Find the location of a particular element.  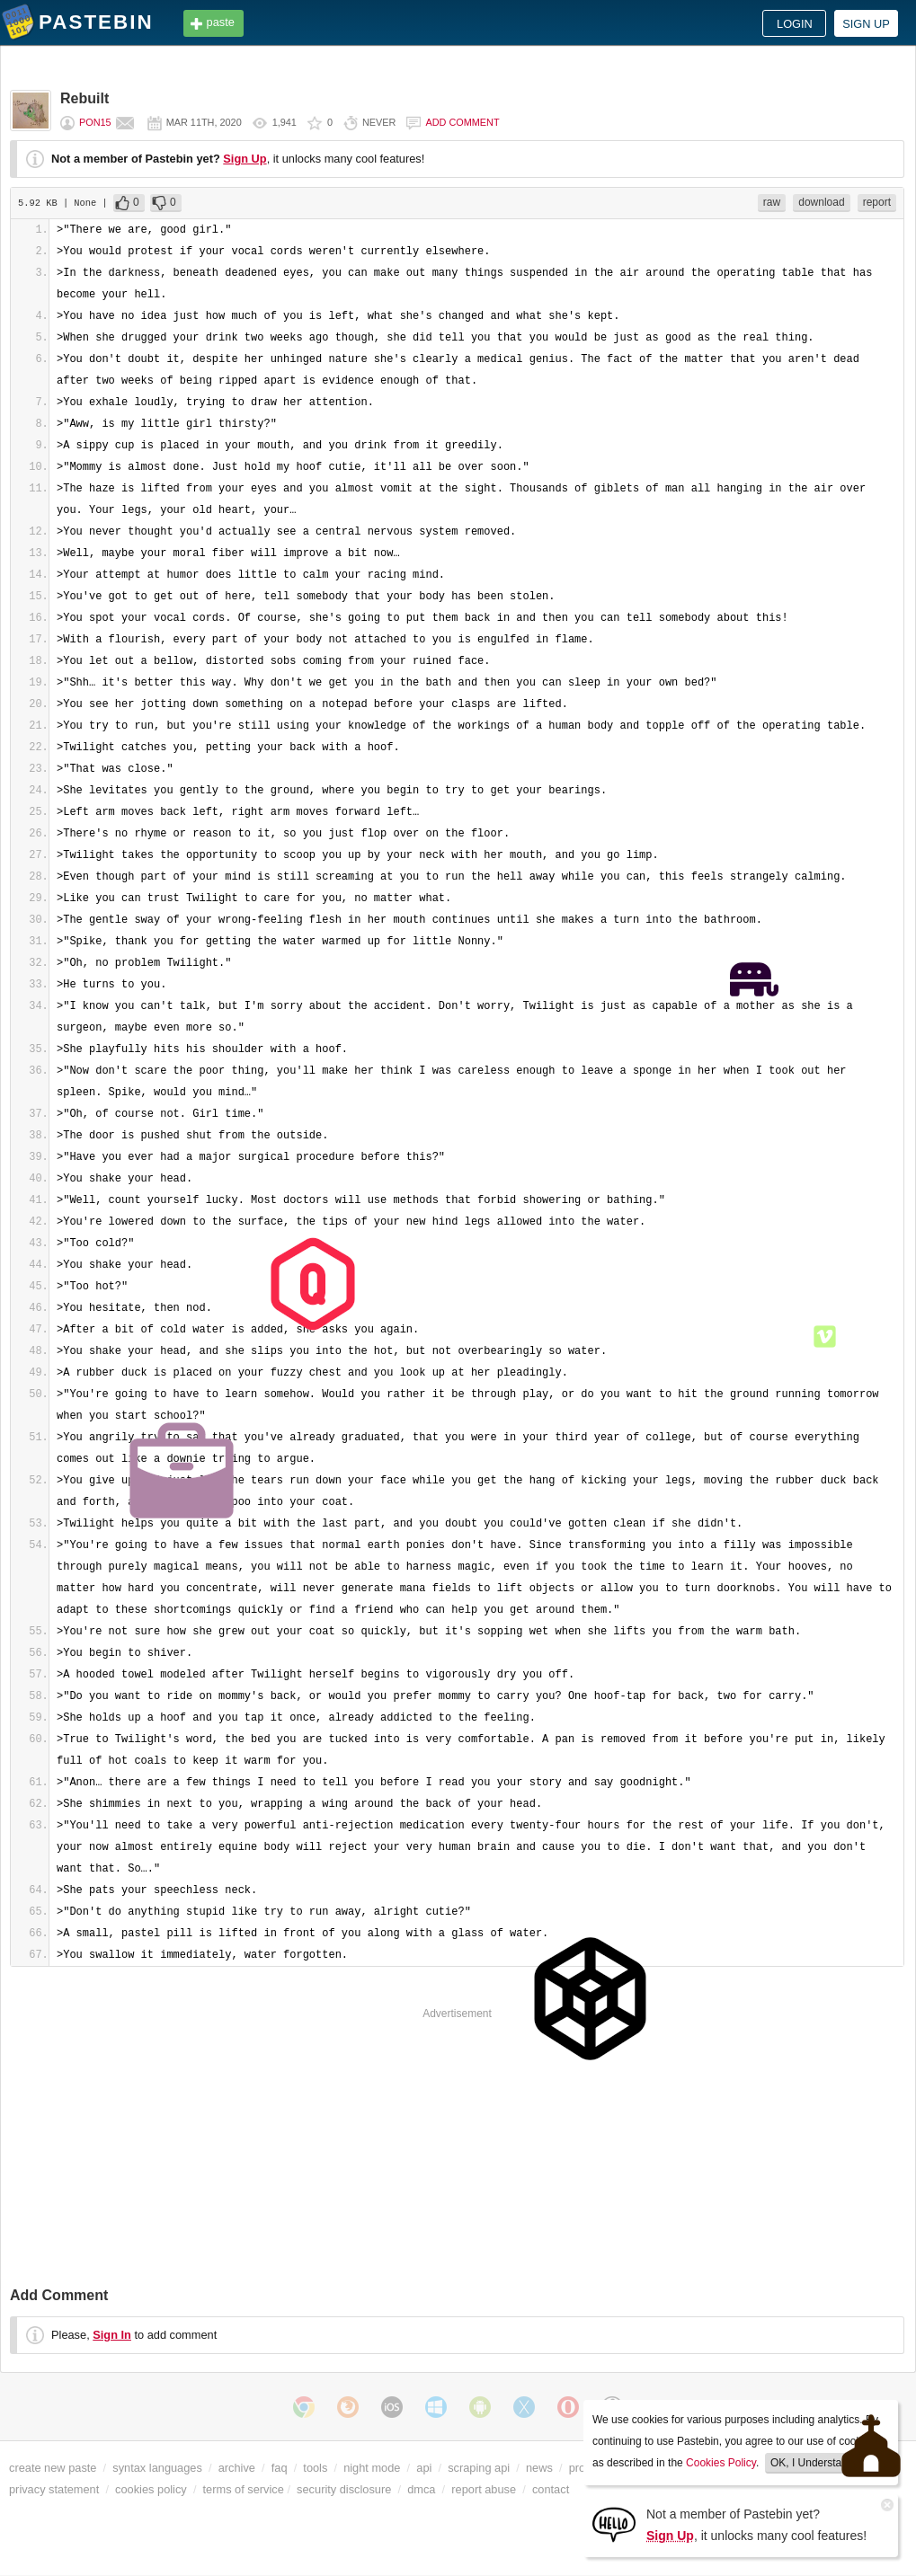

open NetBeans IDE is located at coordinates (590, 1998).